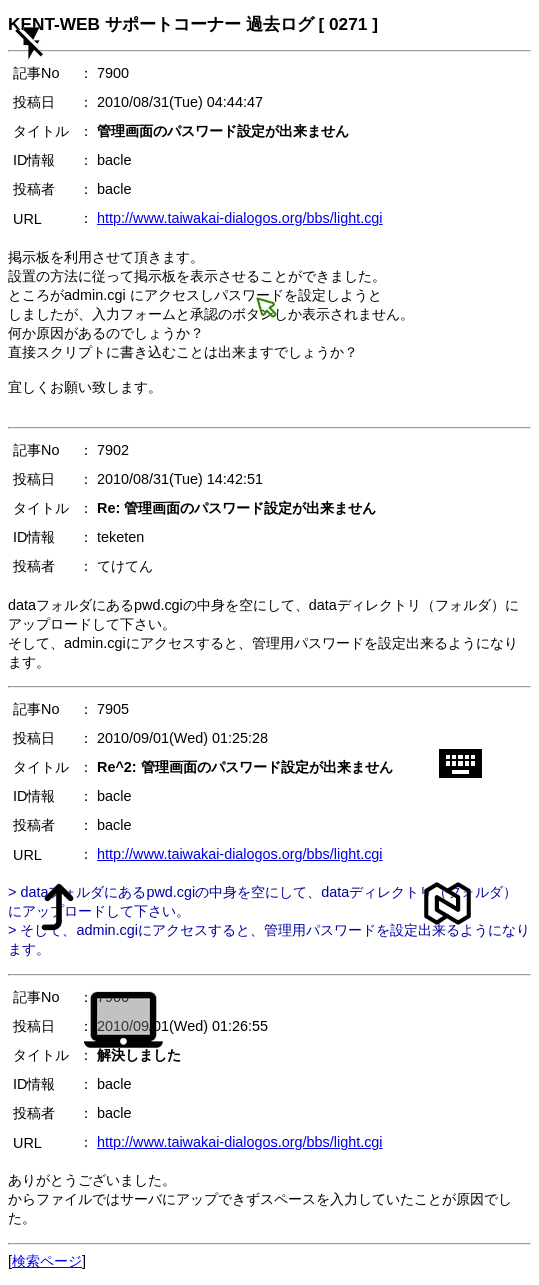 Image resolution: width=539 pixels, height=1285 pixels. I want to click on switch to desktop or laptop view, so click(123, 1021).